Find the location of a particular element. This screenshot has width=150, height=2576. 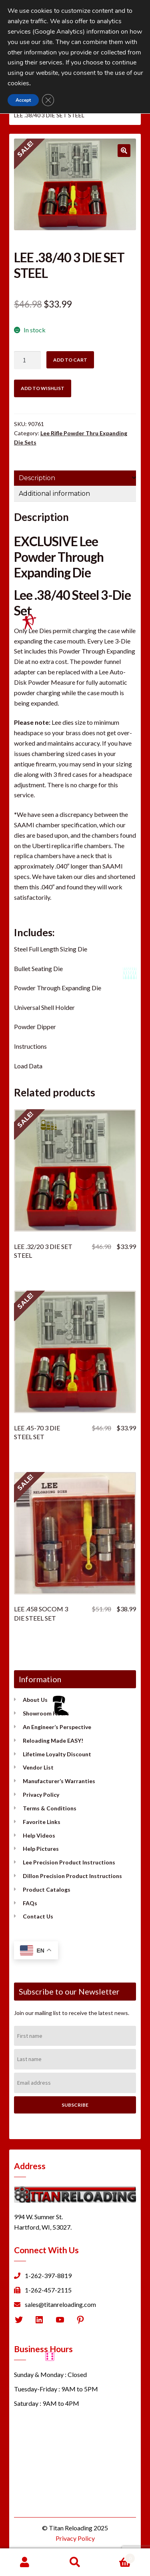

indicates a dice roll result of six is located at coordinates (50, 2356).